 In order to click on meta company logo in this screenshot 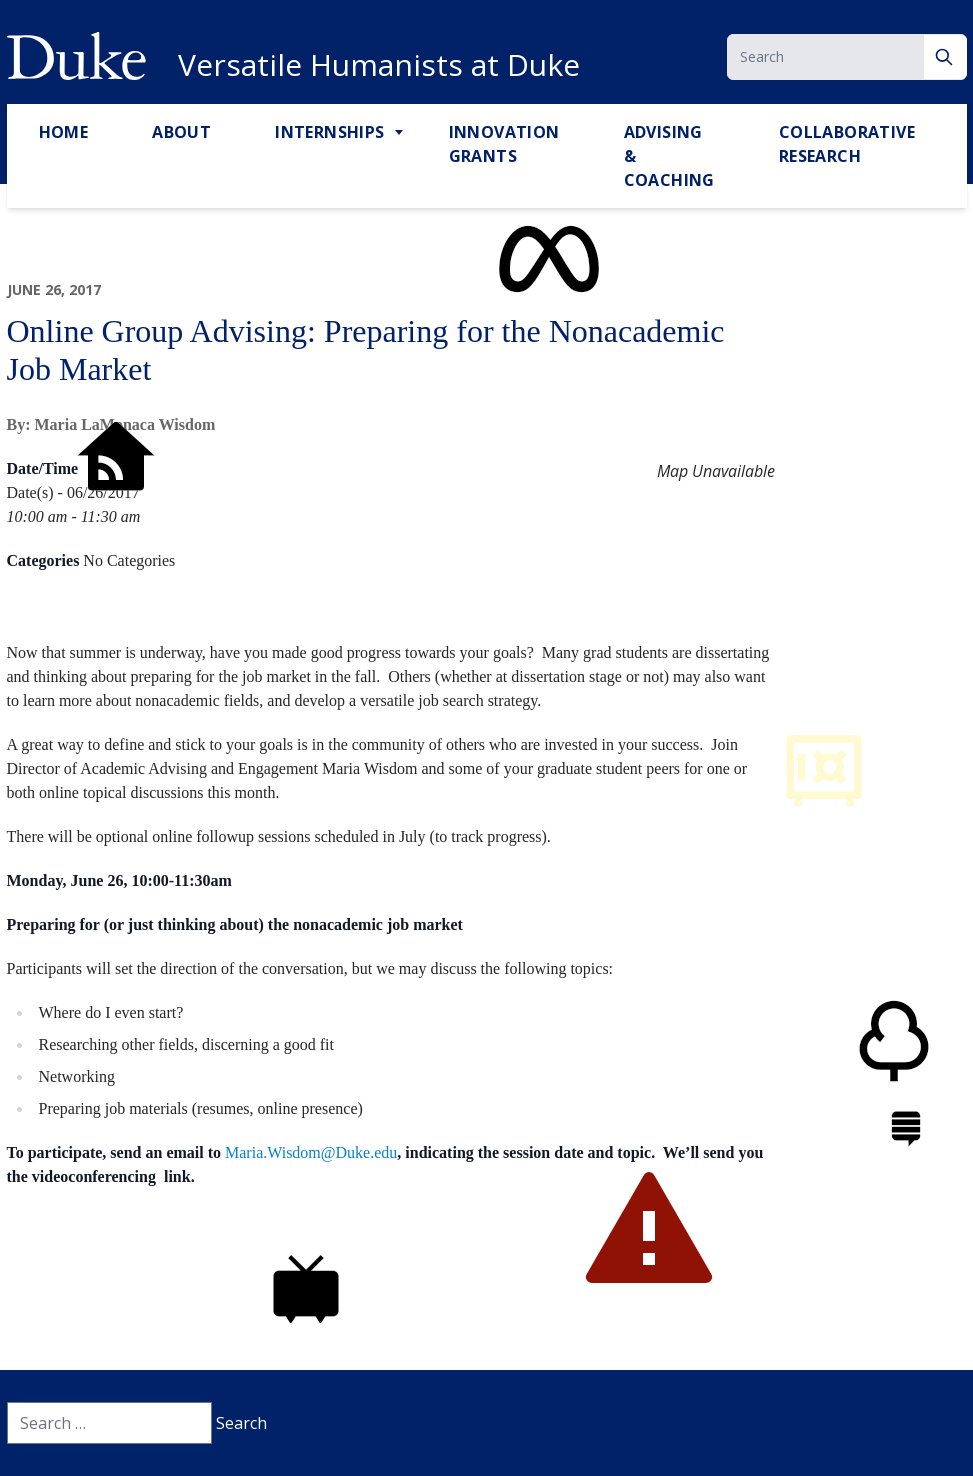, I will do `click(549, 259)`.